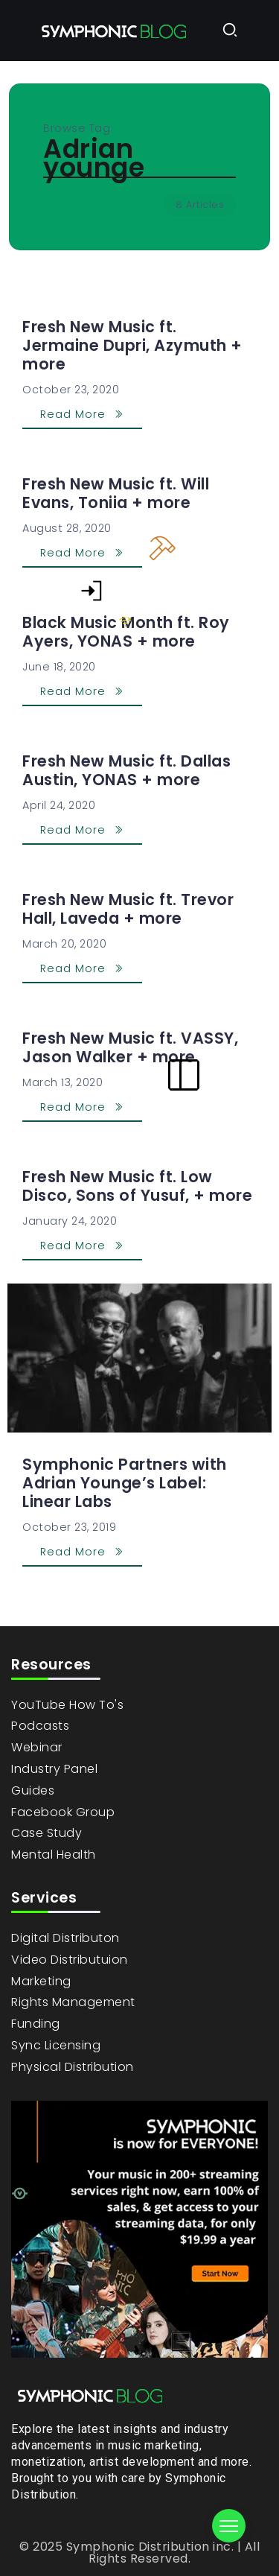 The height and width of the screenshot is (2576, 279). What do you see at coordinates (19, 2193) in the screenshot?
I see `voltmeter component in a circuit diagram` at bounding box center [19, 2193].